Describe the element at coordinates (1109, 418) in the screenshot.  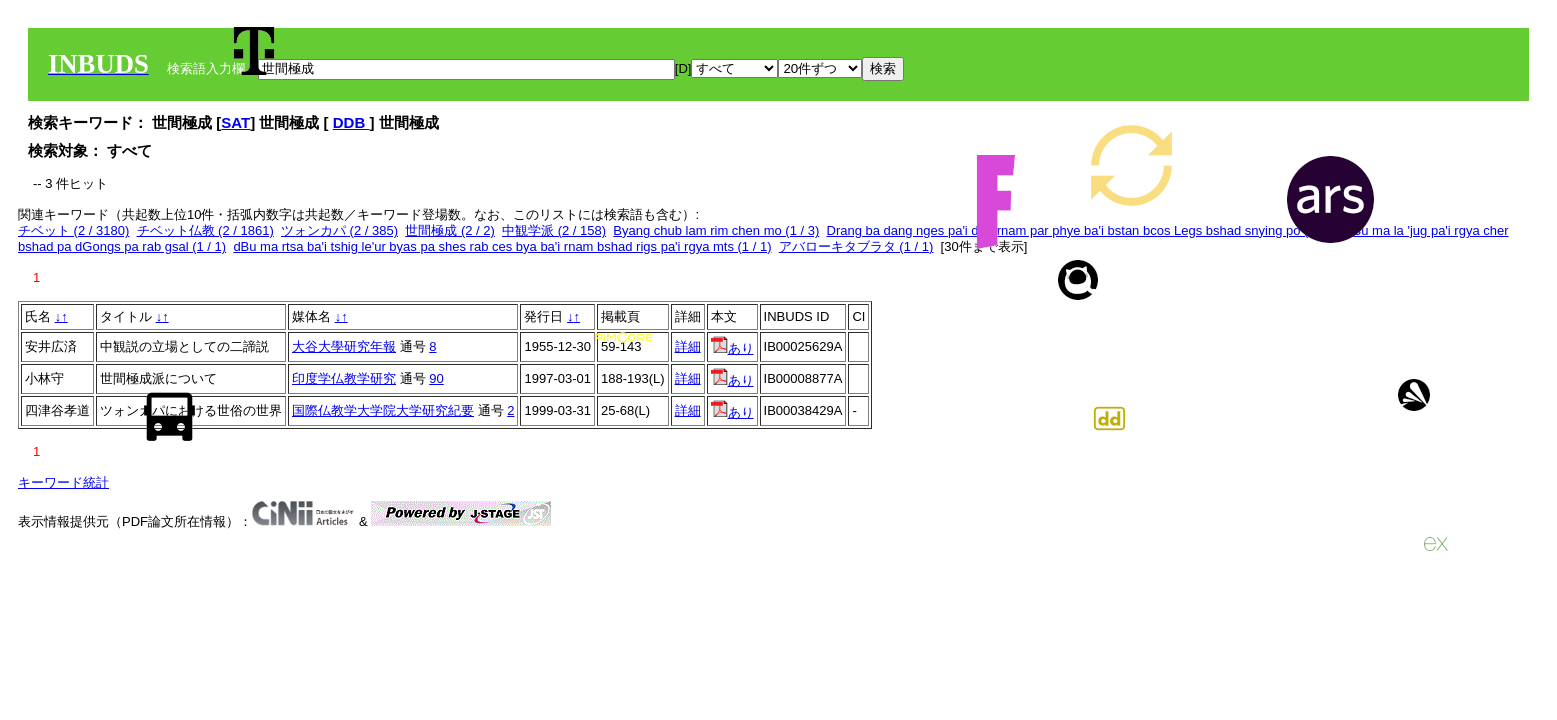
I see `deploy dog logo - a deployment automation service` at that location.